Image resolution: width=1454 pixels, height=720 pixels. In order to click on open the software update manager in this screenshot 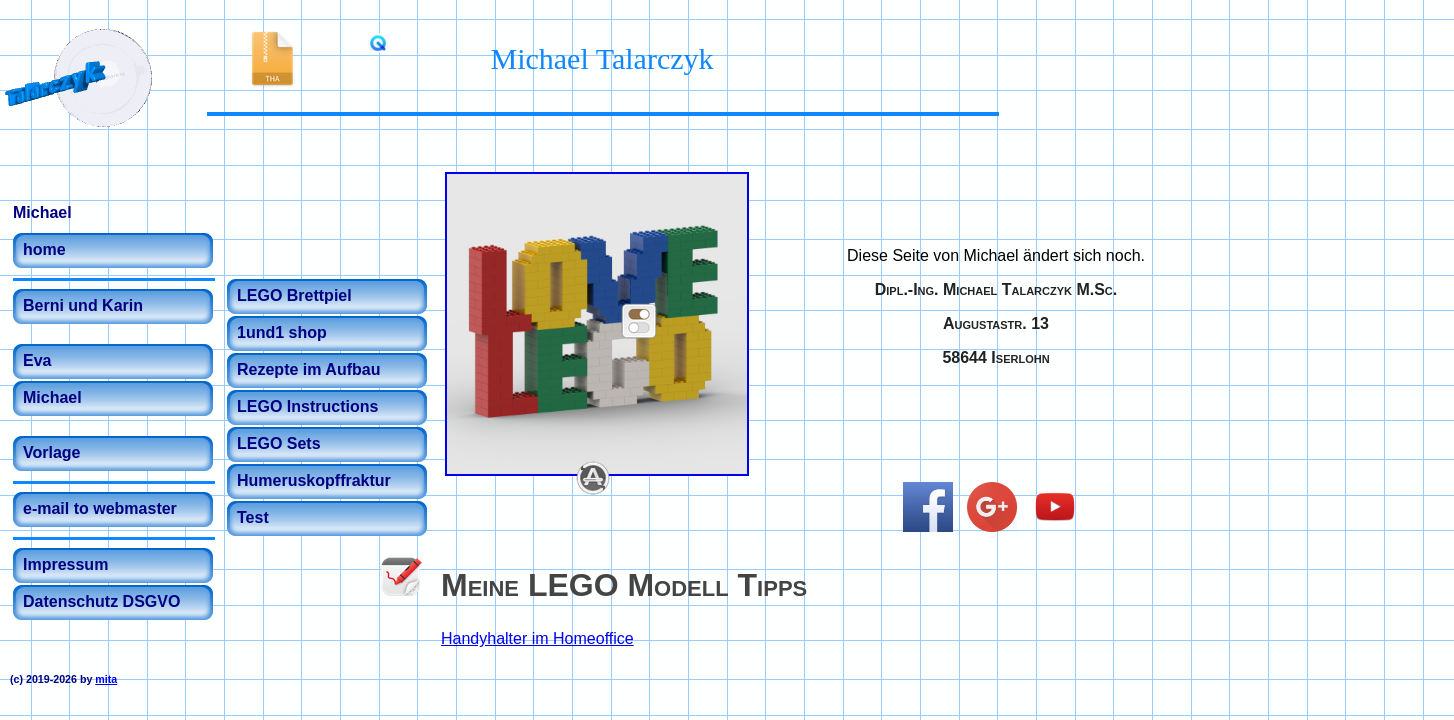, I will do `click(593, 478)`.